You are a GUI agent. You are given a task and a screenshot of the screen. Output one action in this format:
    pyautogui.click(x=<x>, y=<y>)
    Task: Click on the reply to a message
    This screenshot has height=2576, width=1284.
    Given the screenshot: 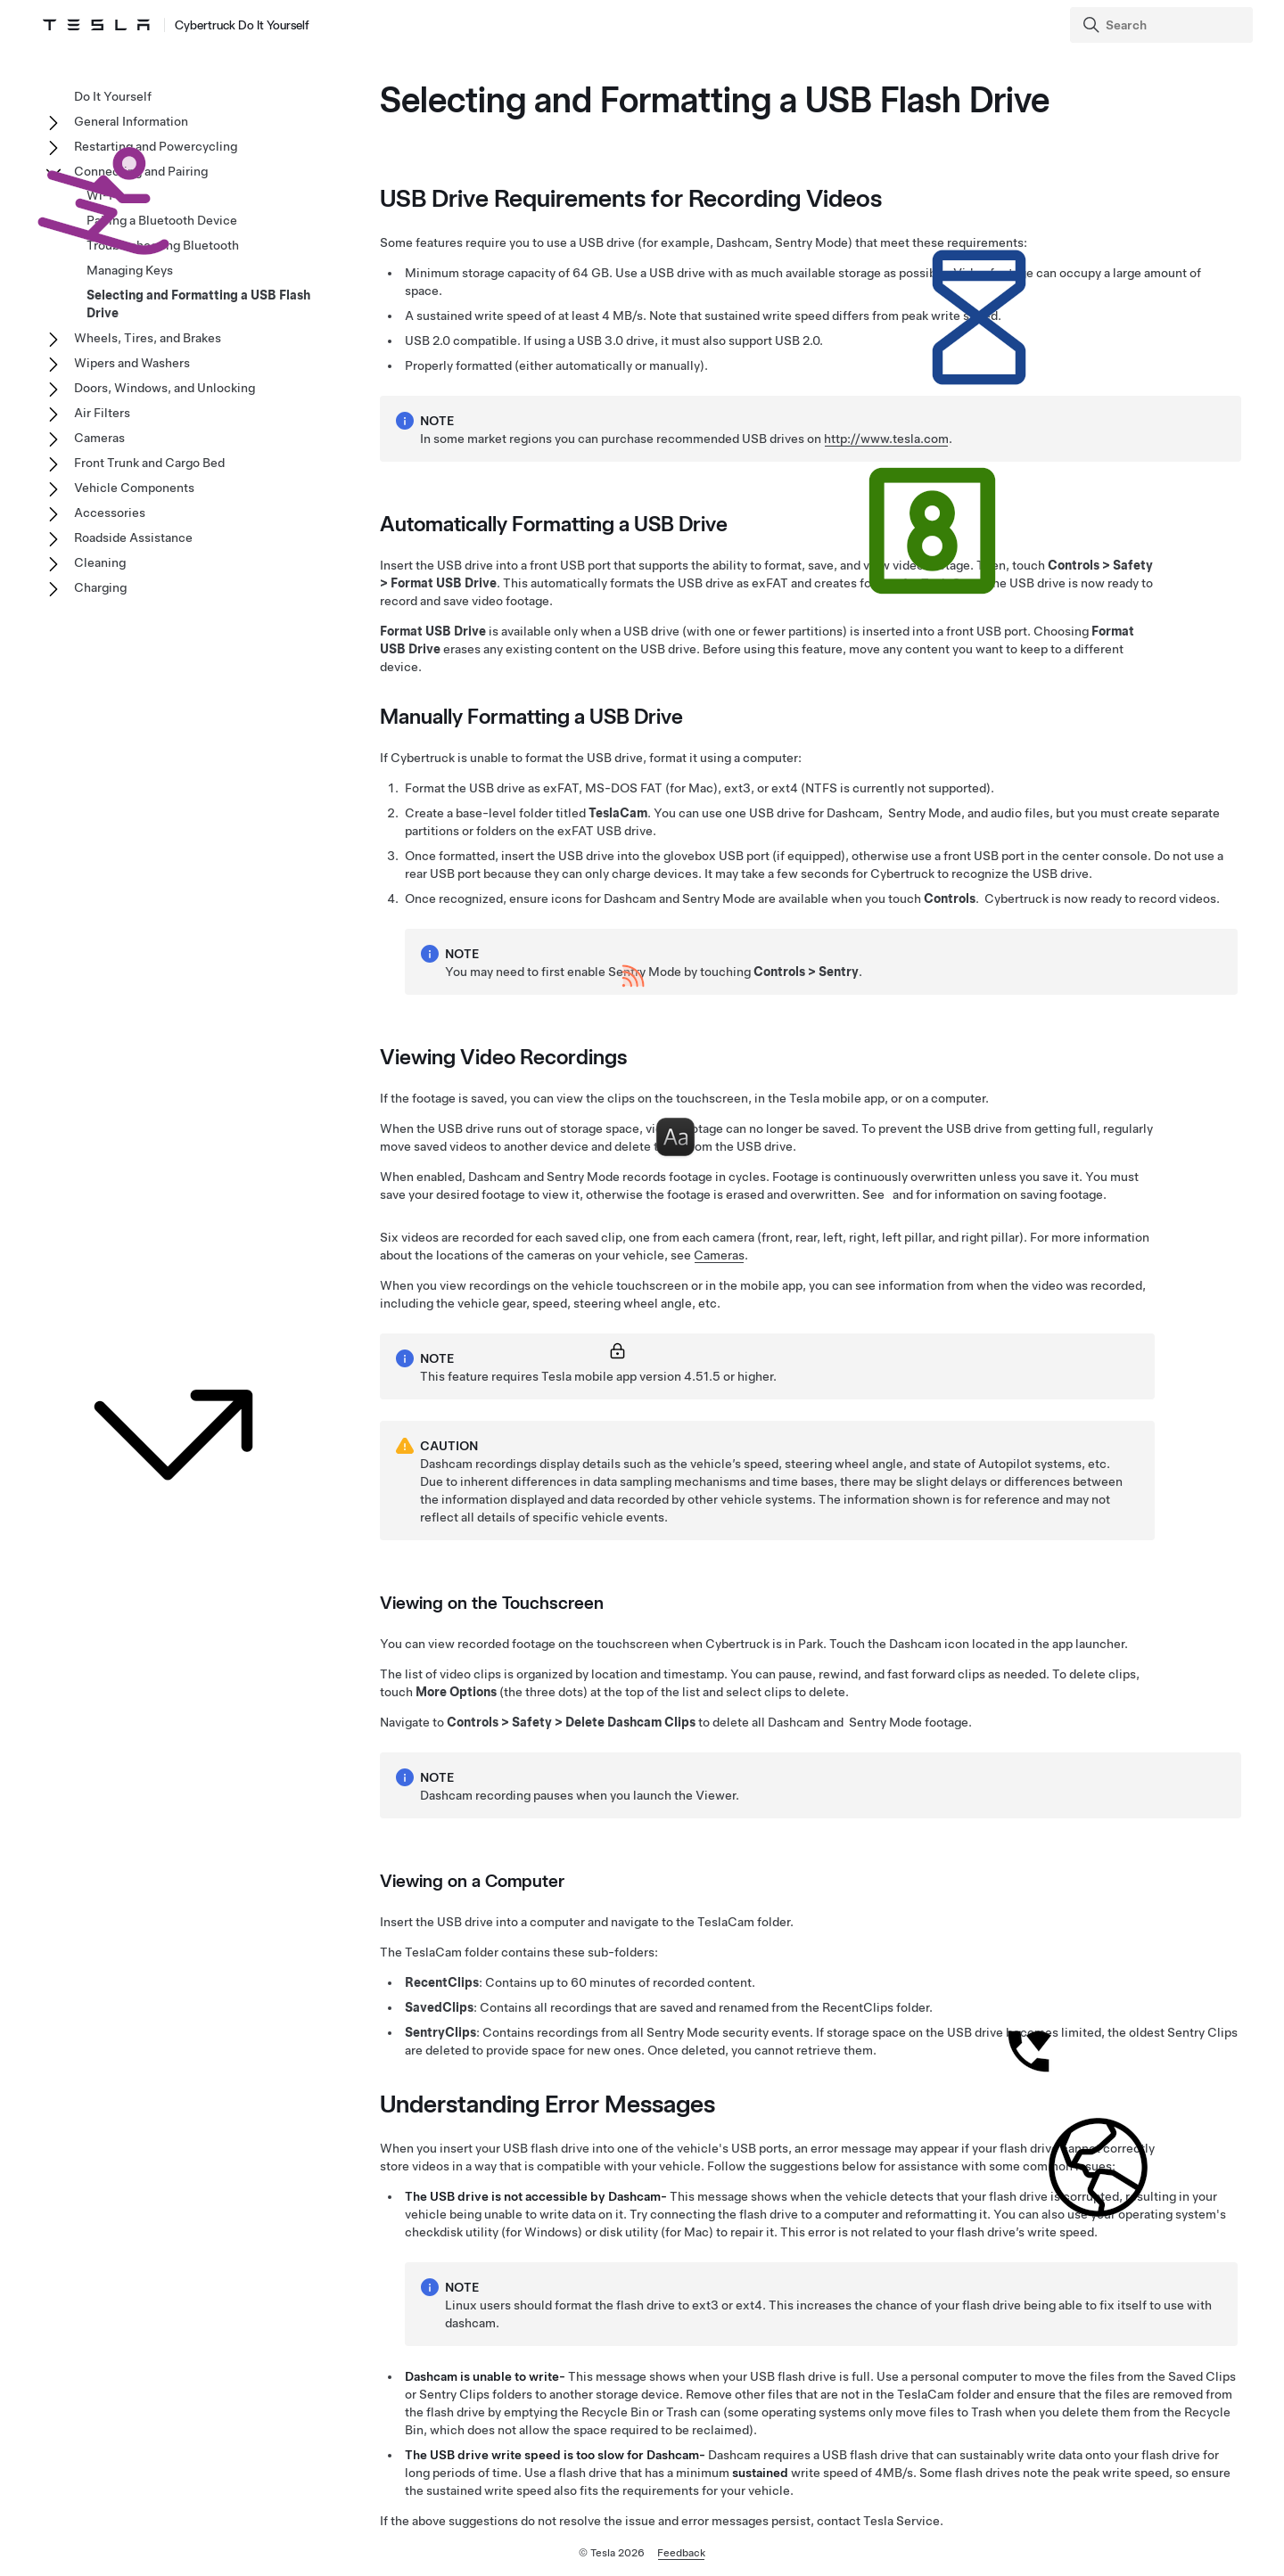 What is the action you would take?
    pyautogui.click(x=173, y=1429)
    